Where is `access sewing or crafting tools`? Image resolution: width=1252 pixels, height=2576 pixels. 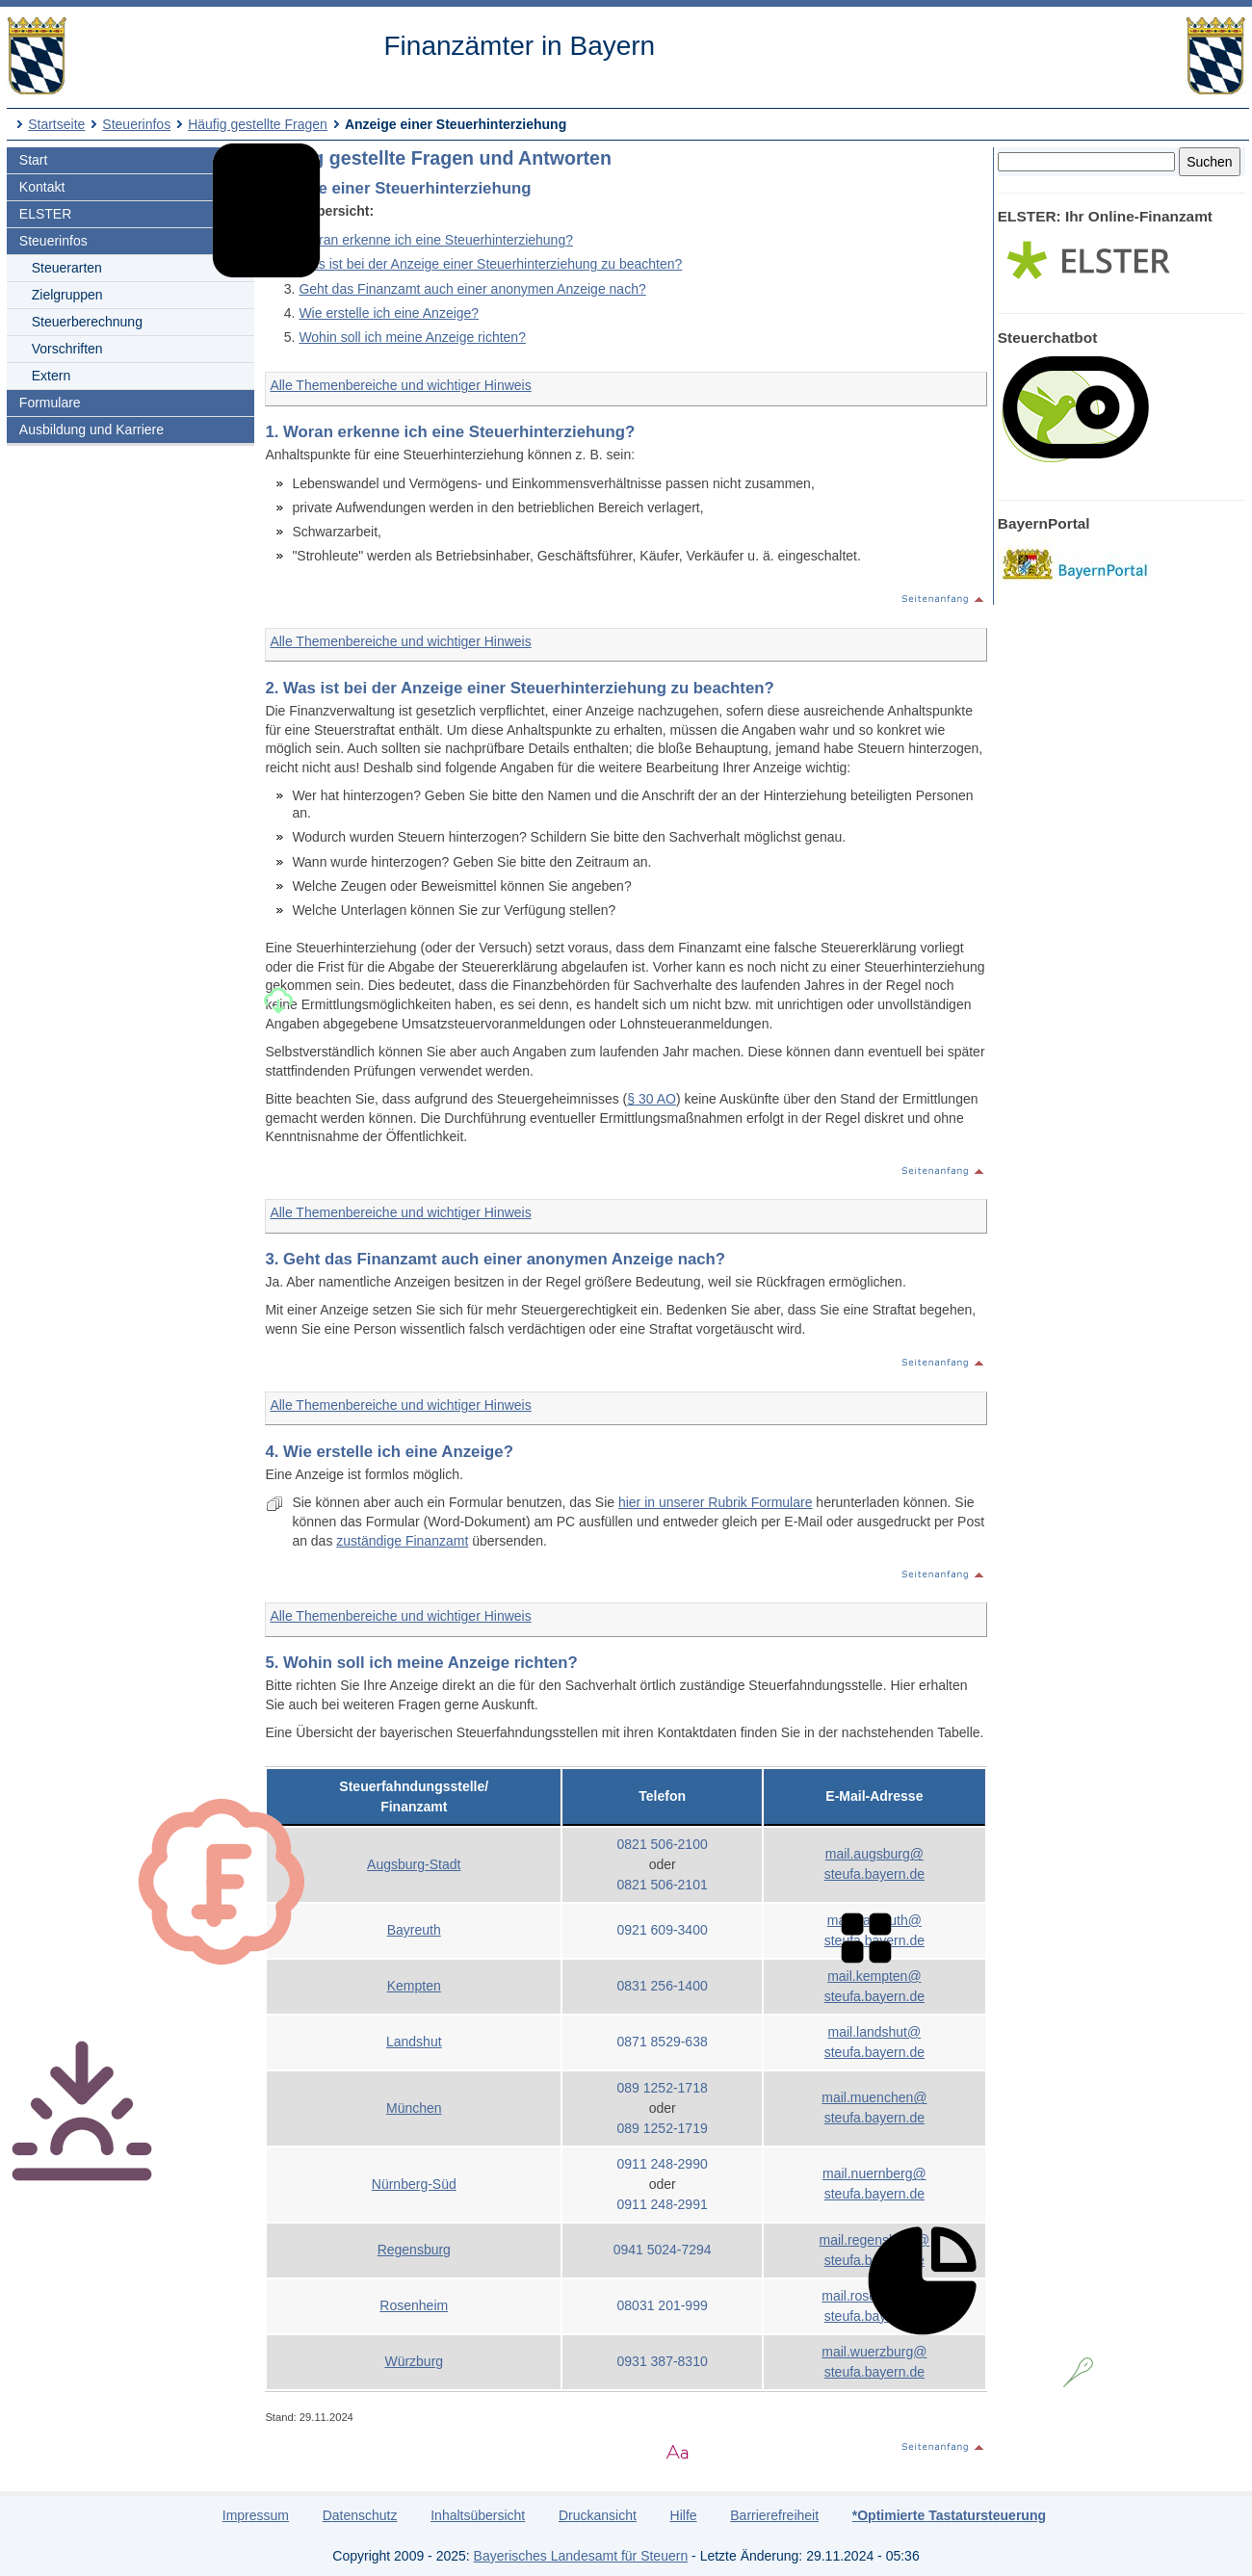
access sewing or crafting tools is located at coordinates (1078, 2372).